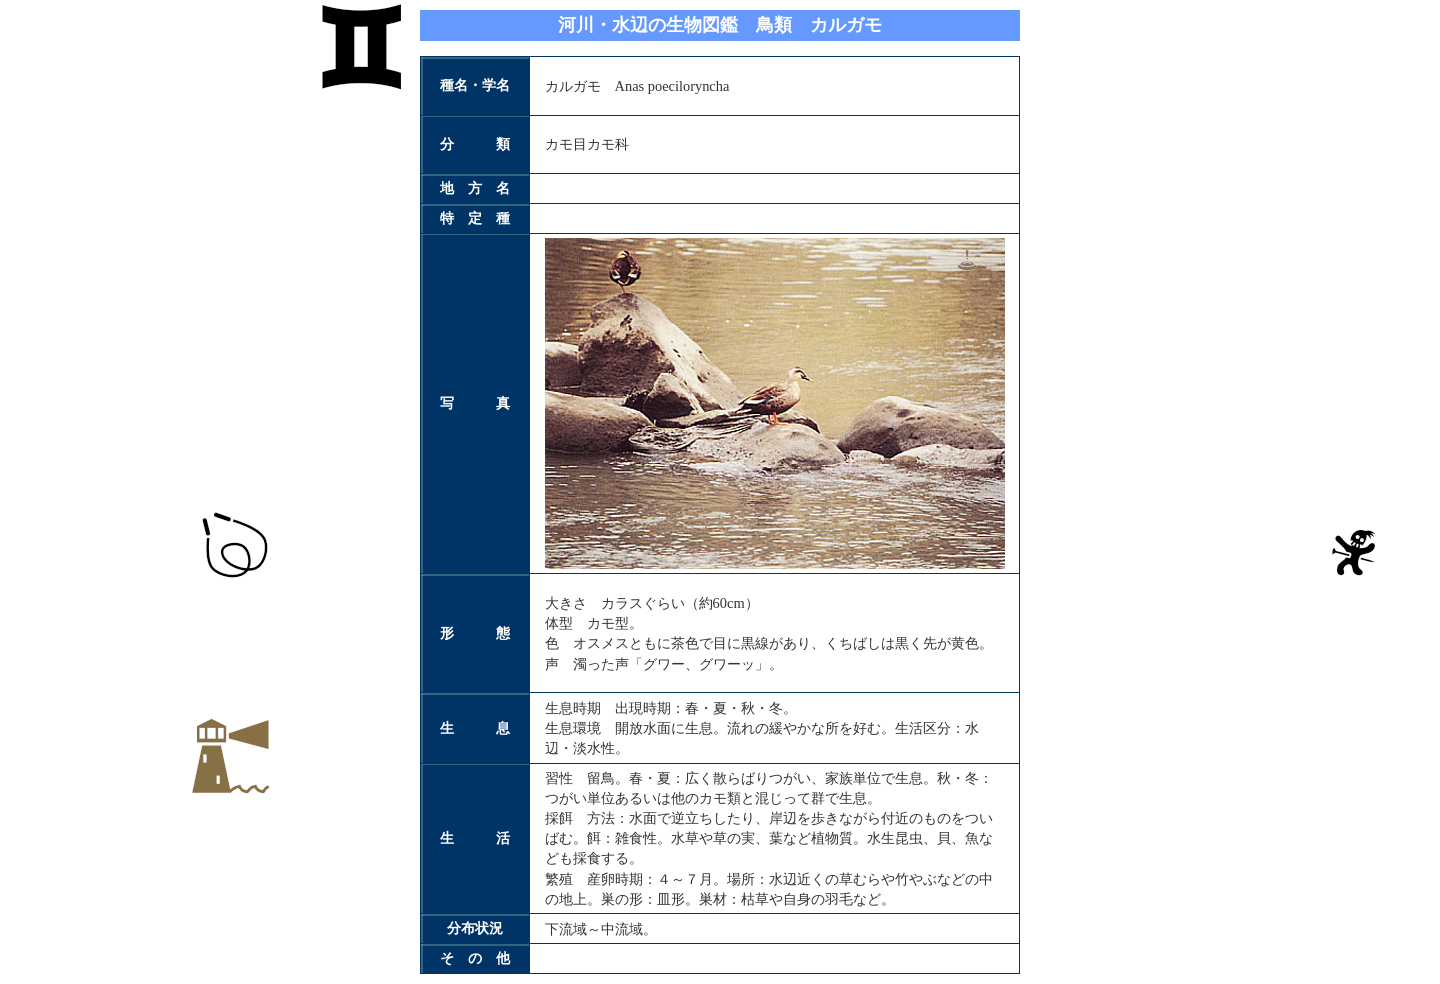 This screenshot has width=1440, height=984. Describe the element at coordinates (235, 545) in the screenshot. I see `access jump rope or skipping exercises` at that location.